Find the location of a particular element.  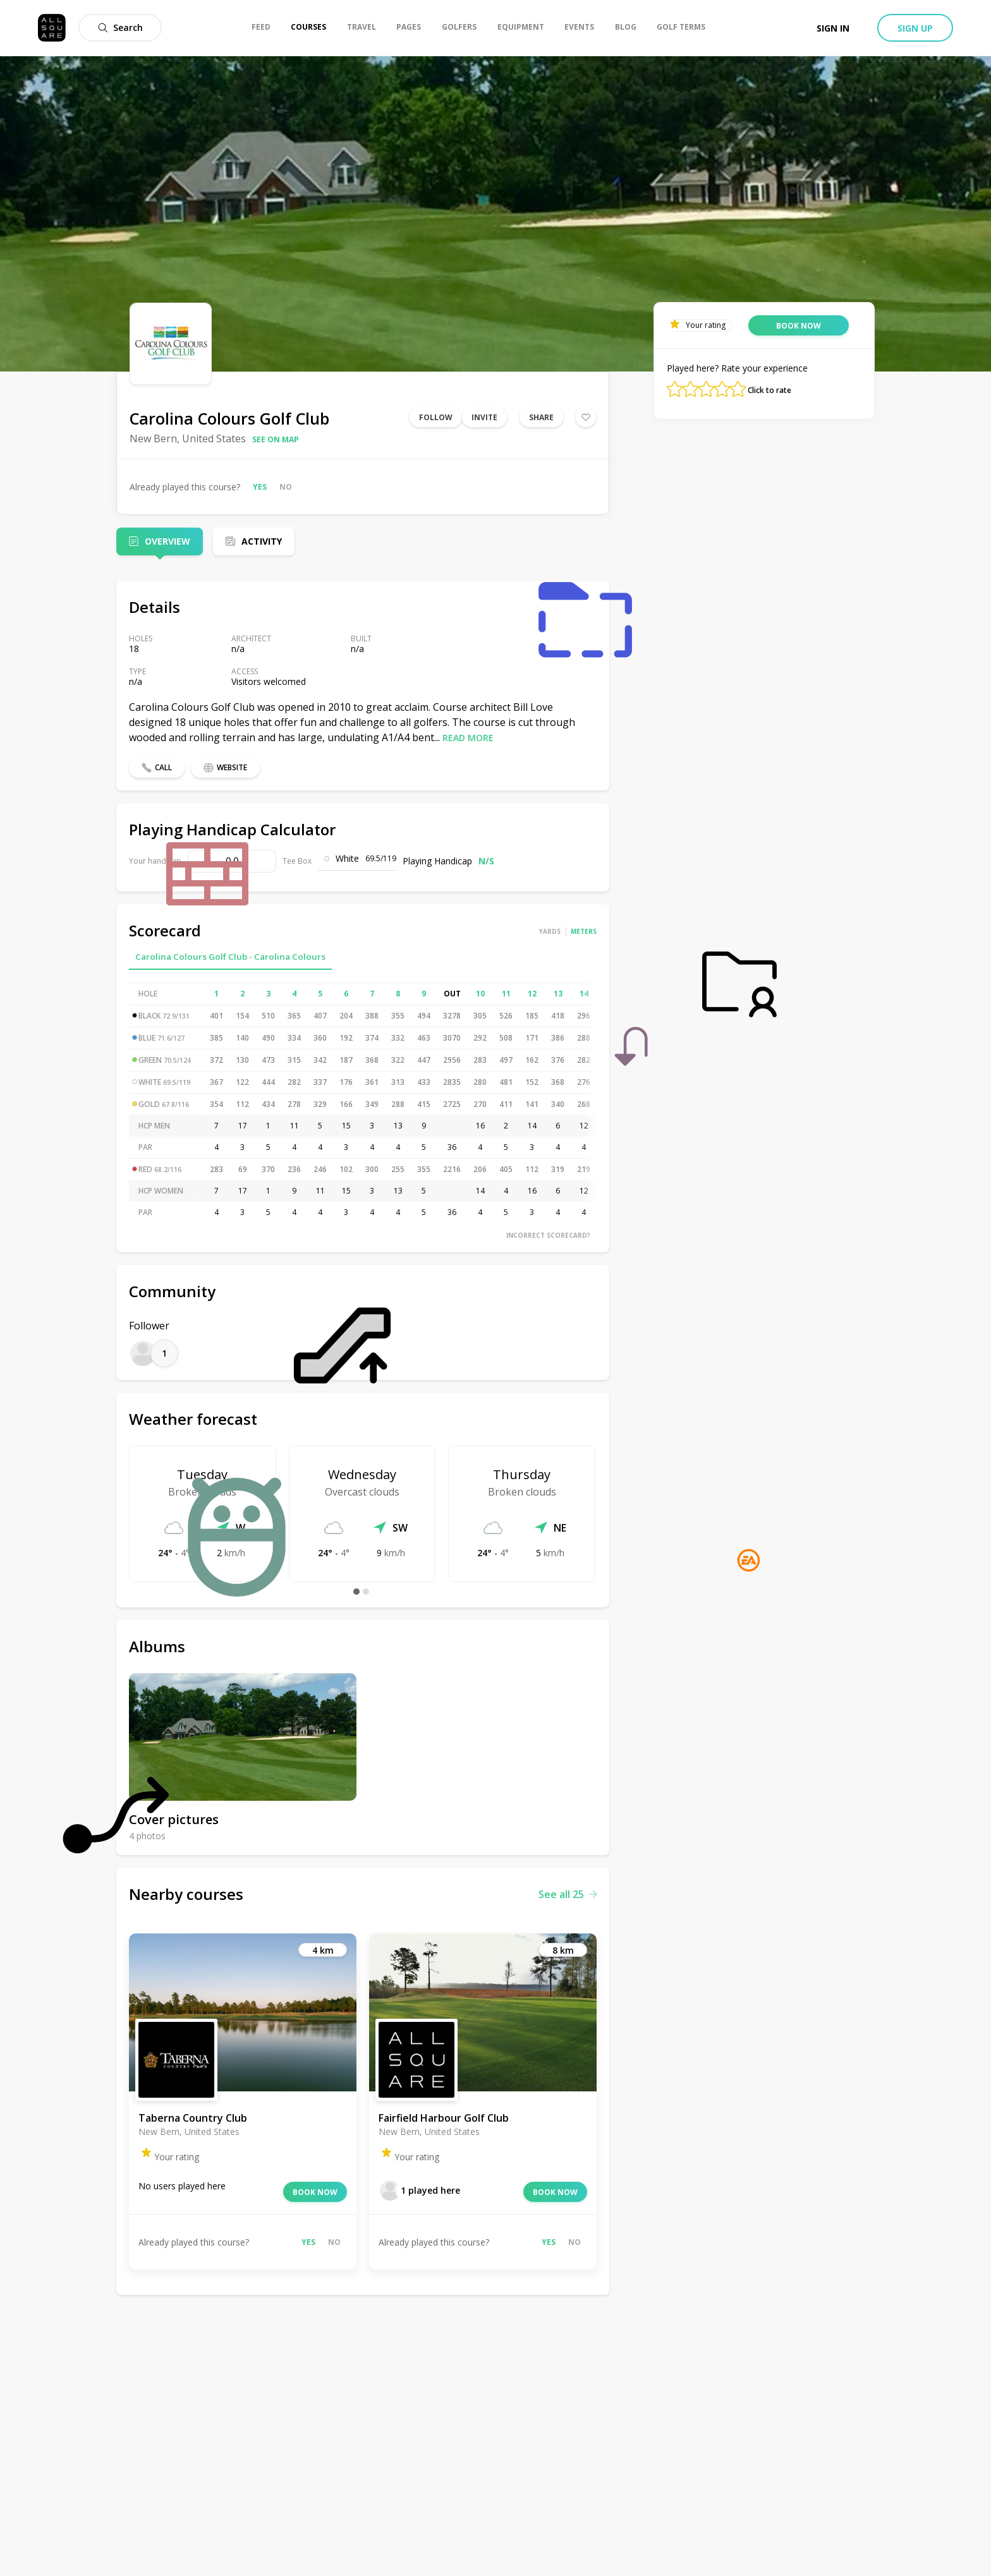

indicates escalator going up is located at coordinates (342, 1345).